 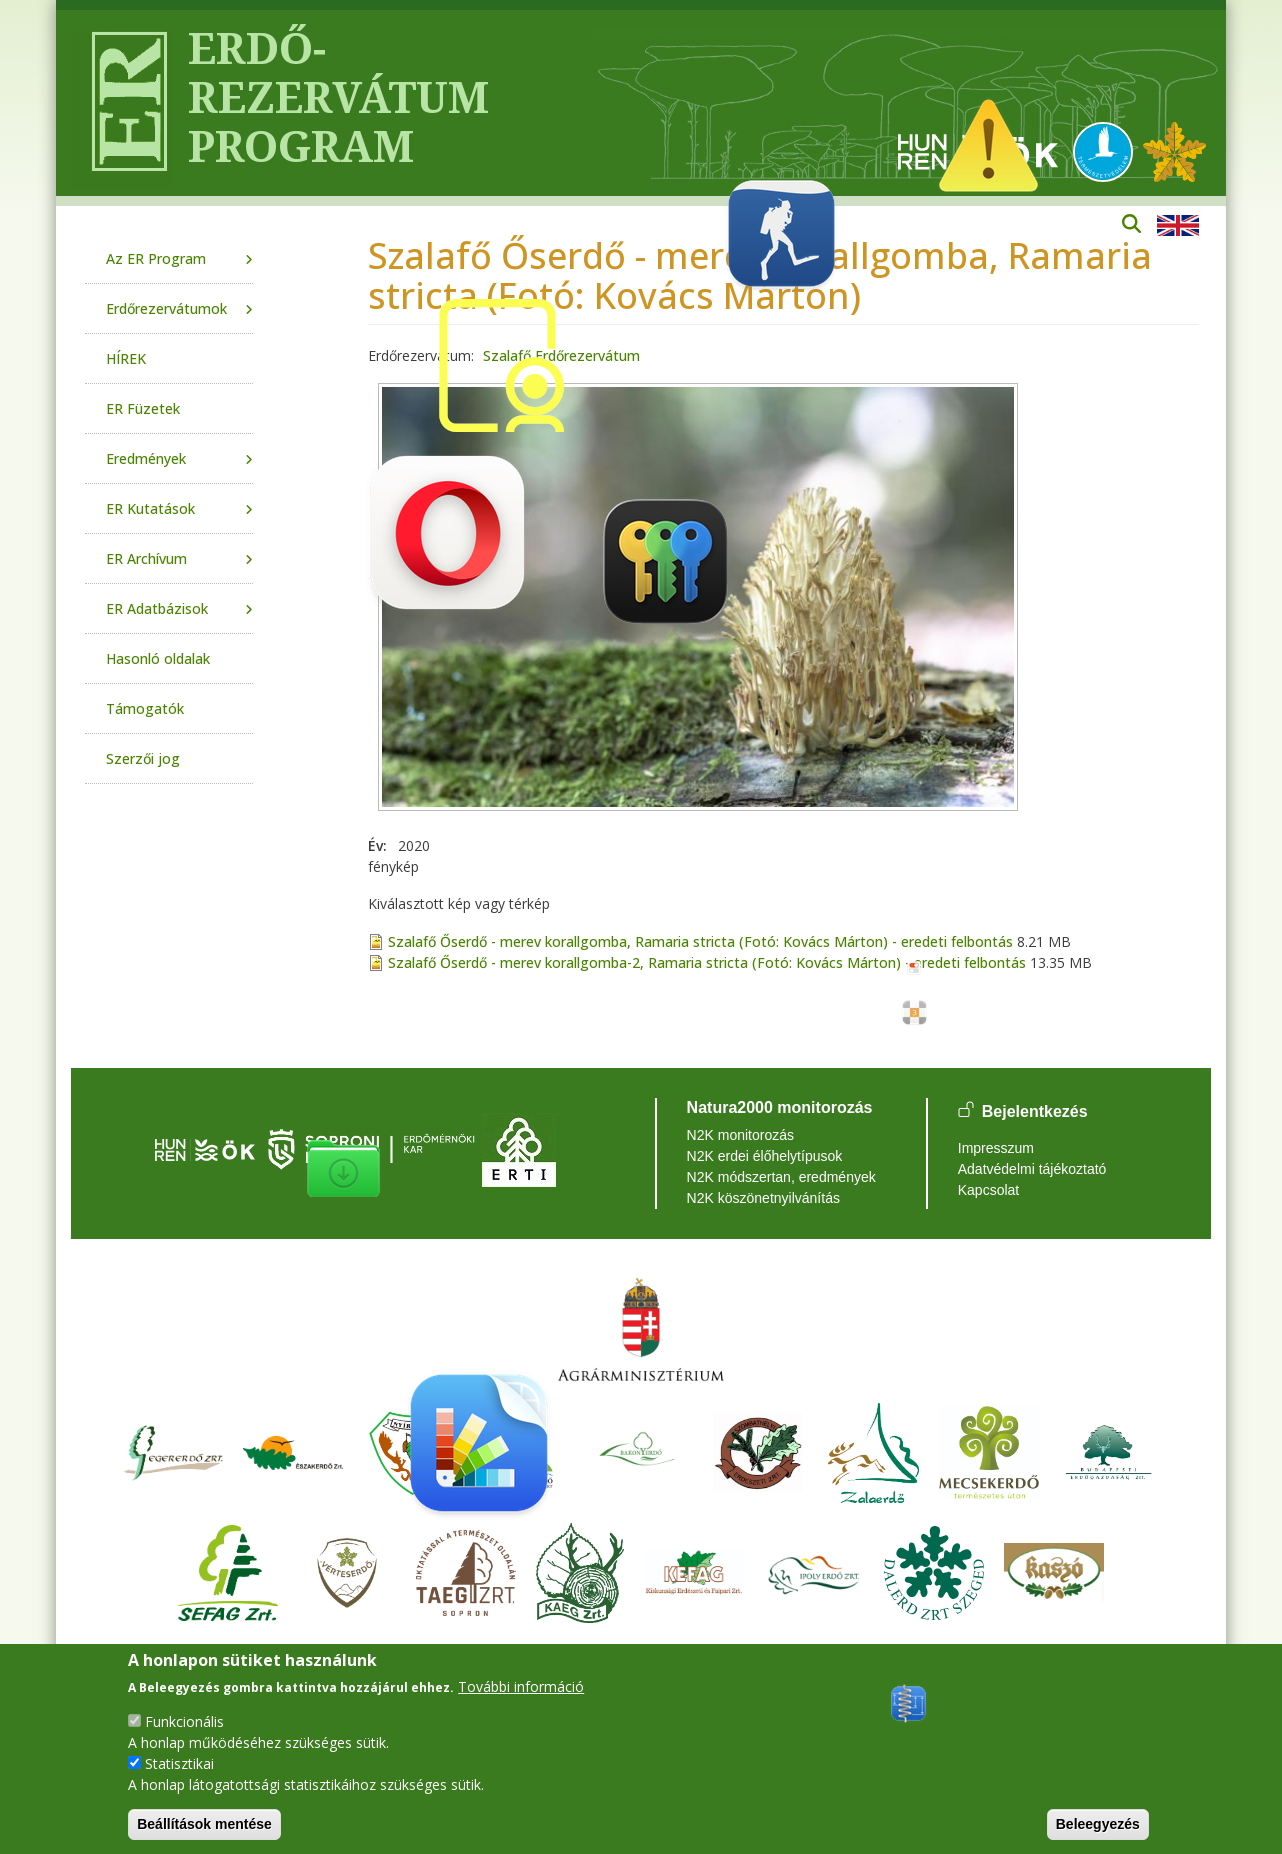 I want to click on open the opera web browser, so click(x=447, y=532).